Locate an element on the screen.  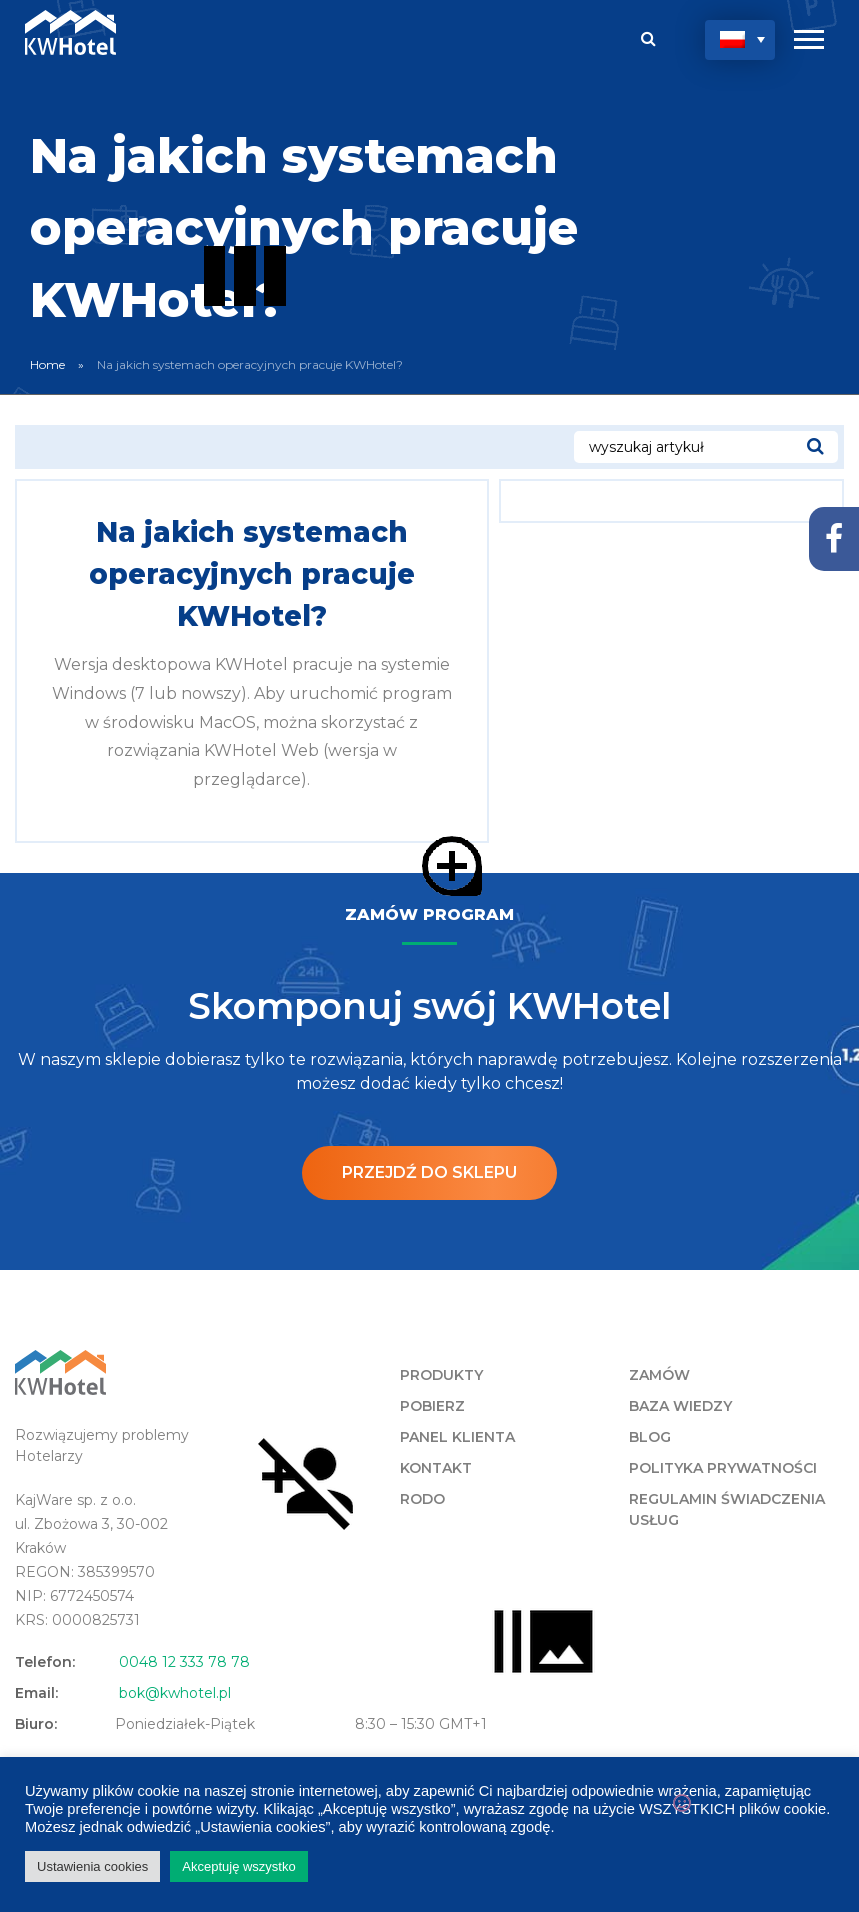
add an emoji or reaction is located at coordinates (682, 1803).